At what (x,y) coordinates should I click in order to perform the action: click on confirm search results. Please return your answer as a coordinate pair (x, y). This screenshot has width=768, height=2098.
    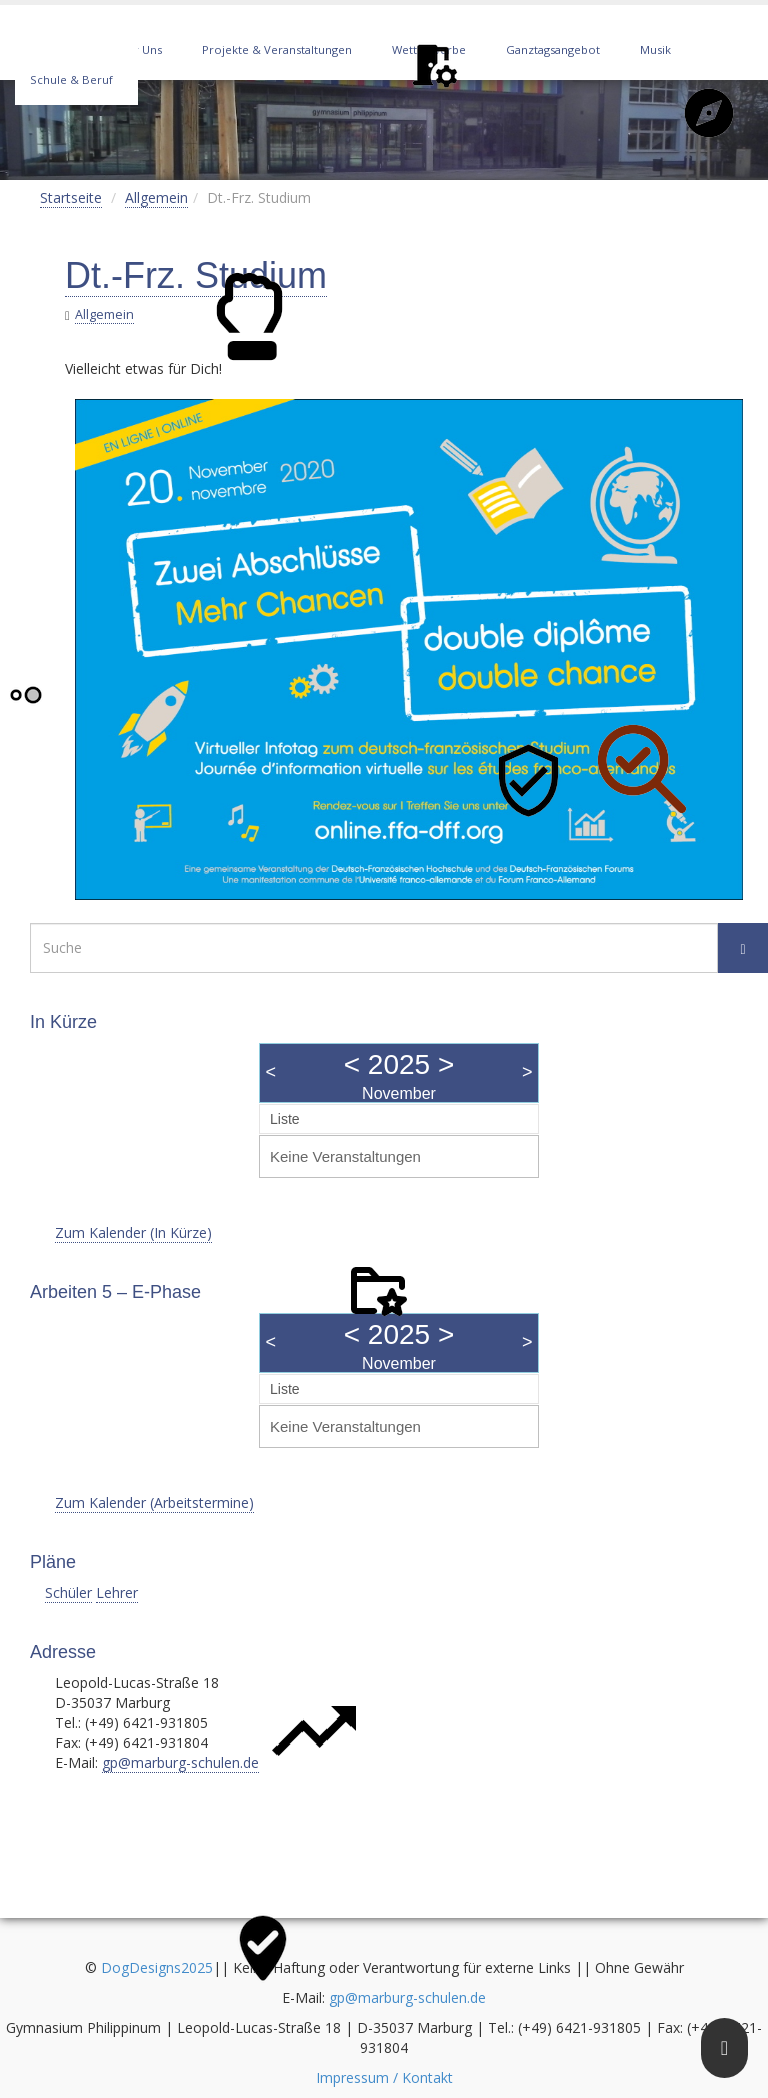
    Looking at the image, I should click on (642, 769).